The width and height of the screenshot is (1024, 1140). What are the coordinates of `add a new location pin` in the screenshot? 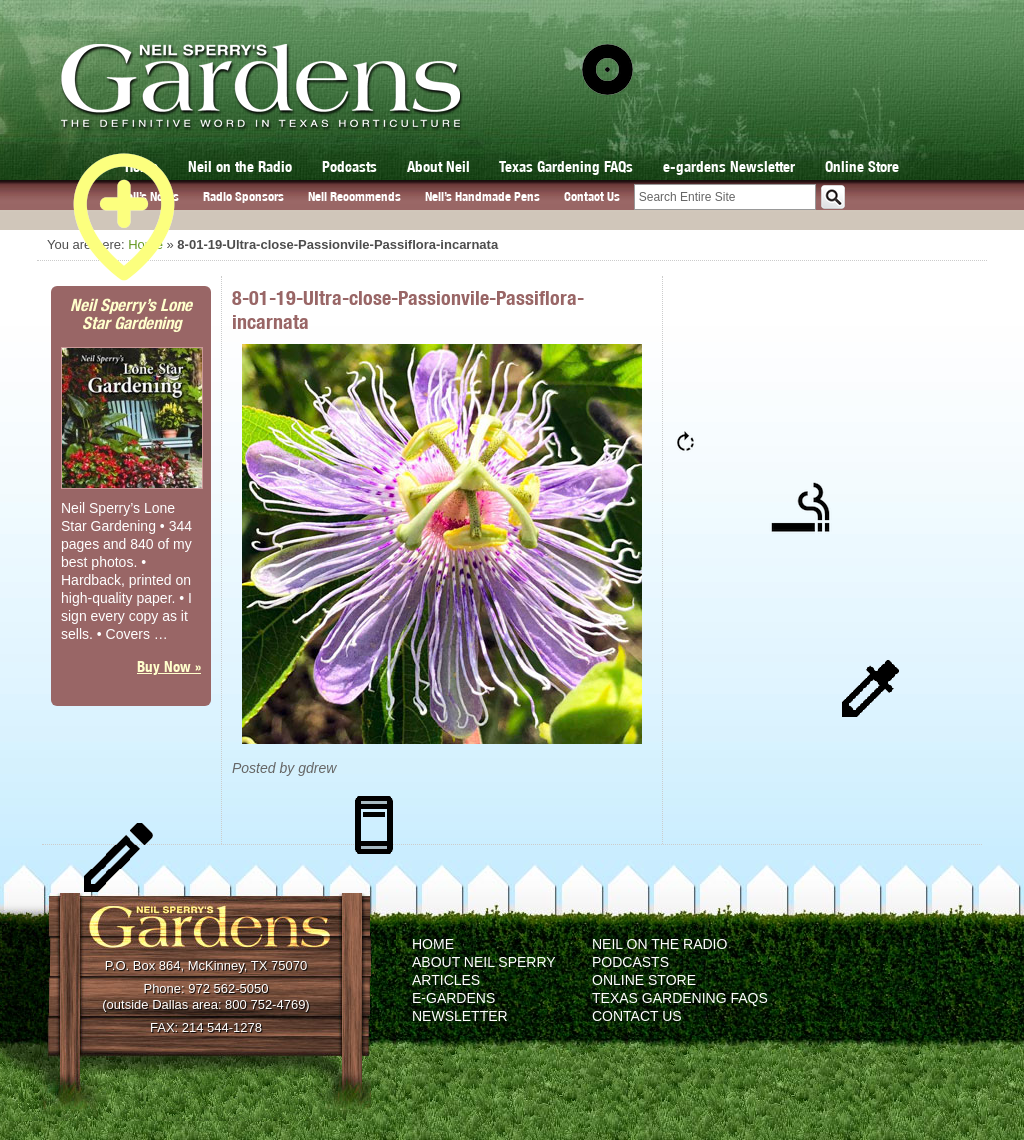 It's located at (124, 217).